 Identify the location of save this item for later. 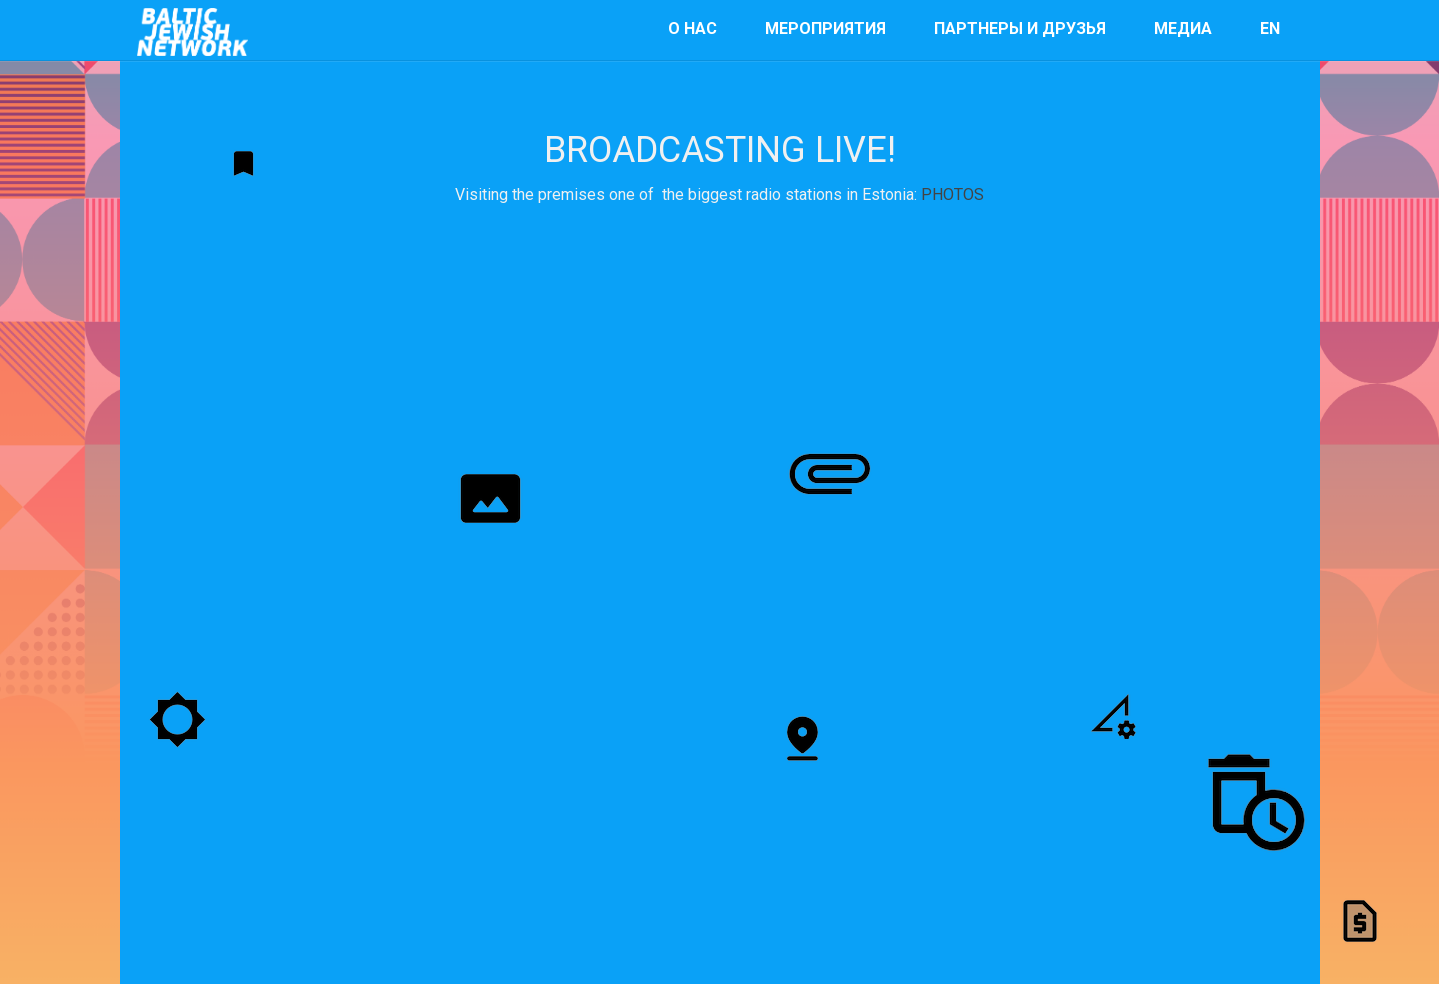
(243, 163).